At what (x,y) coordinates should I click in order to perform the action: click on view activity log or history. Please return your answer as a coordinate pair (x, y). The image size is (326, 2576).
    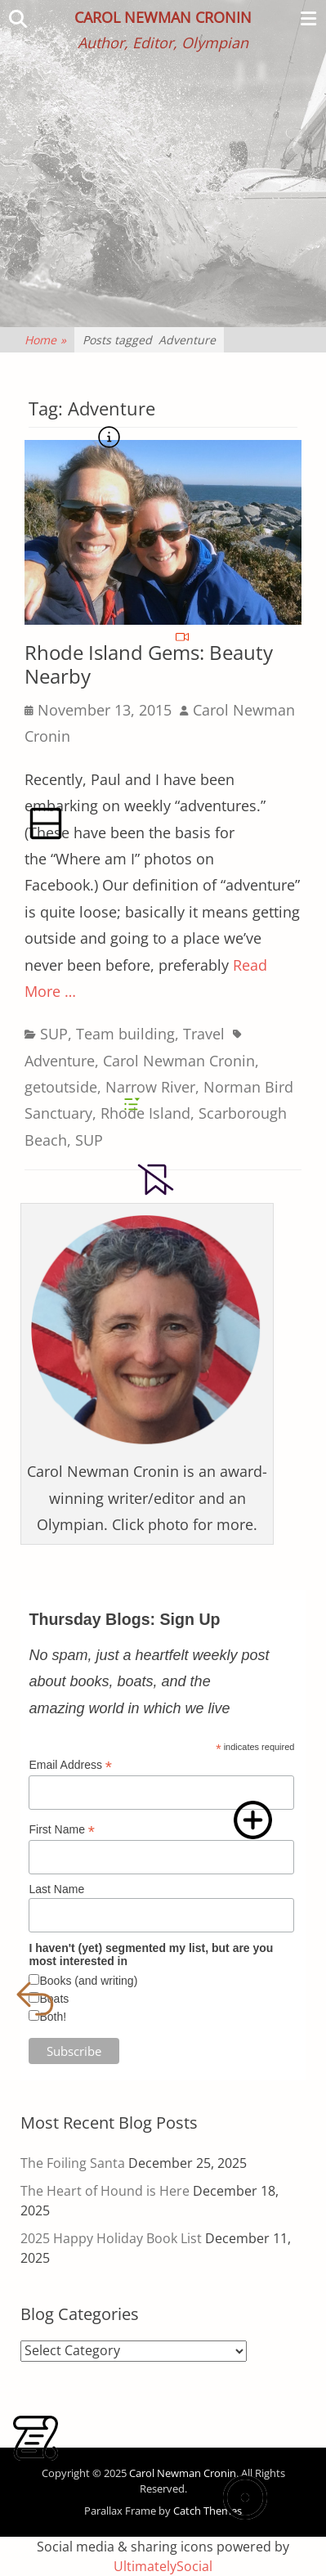
    Looking at the image, I should click on (35, 2438).